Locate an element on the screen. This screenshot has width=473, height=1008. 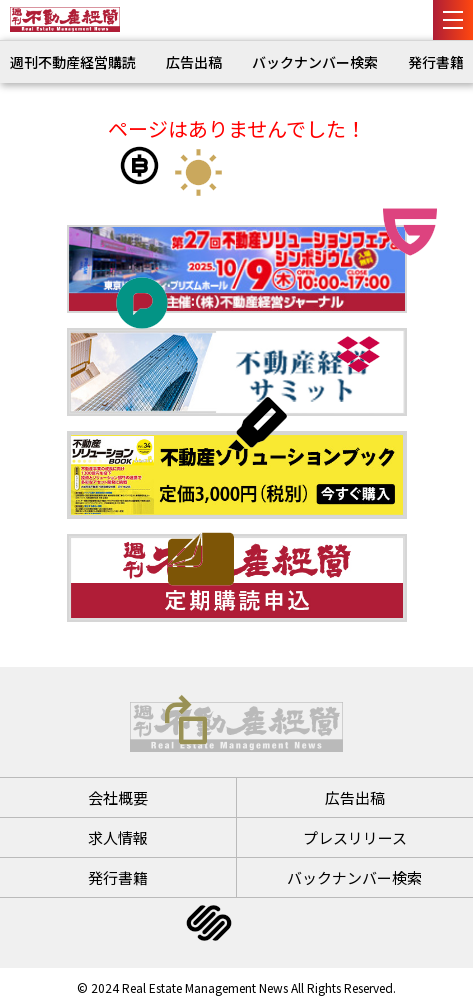
squarespace logo is located at coordinates (209, 923).